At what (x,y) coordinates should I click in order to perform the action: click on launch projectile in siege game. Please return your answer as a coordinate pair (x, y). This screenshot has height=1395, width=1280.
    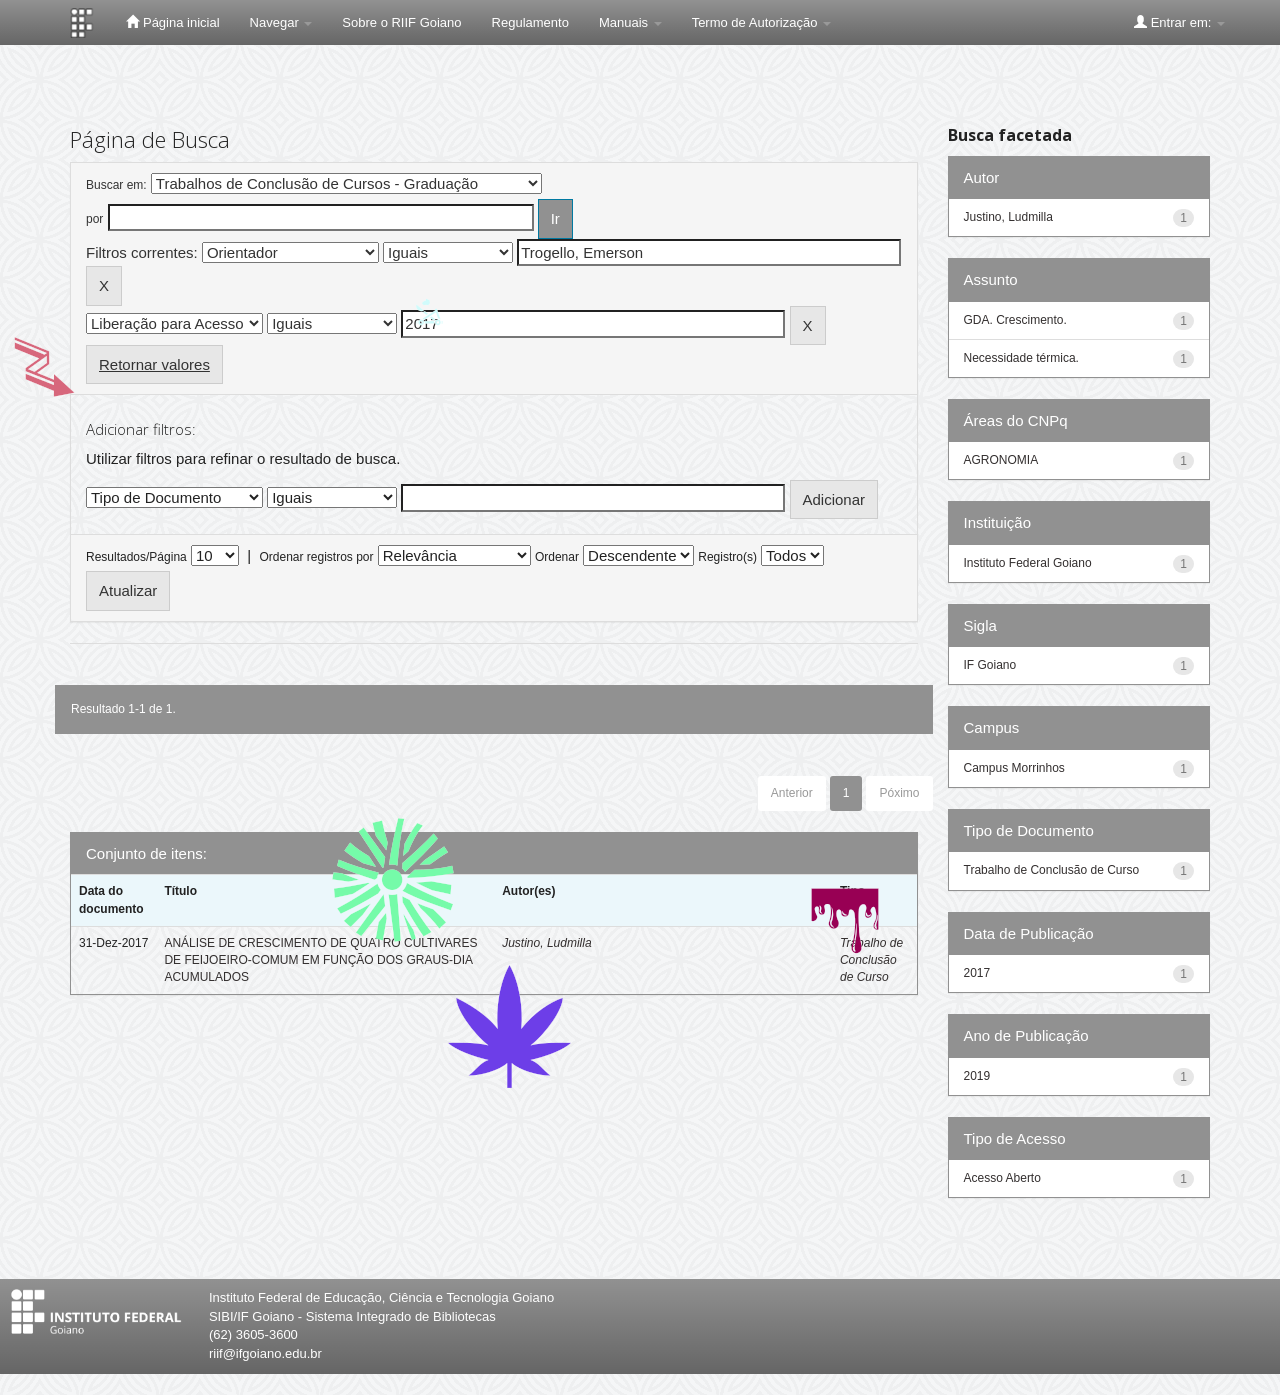
    Looking at the image, I should click on (429, 311).